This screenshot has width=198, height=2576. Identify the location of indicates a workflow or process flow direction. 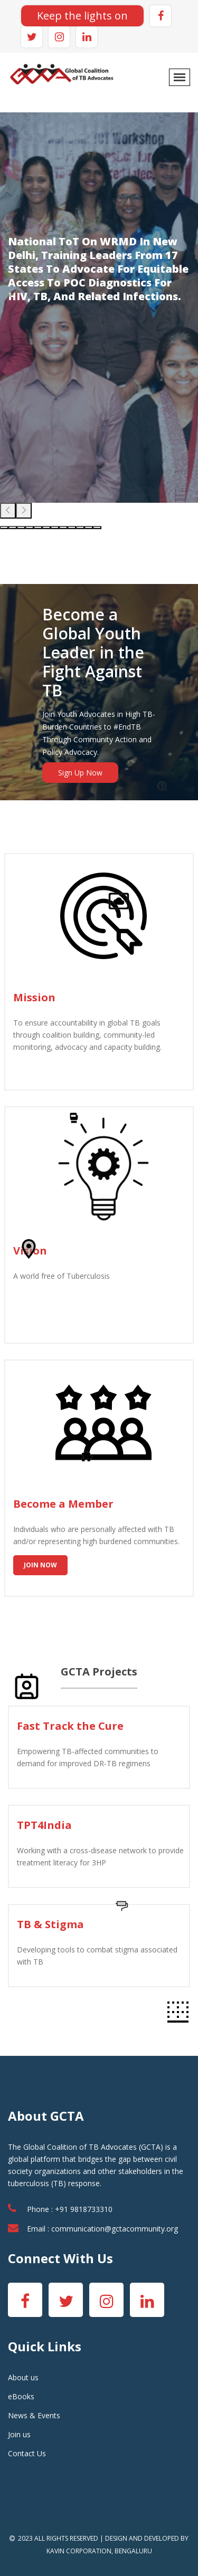
(13, 293).